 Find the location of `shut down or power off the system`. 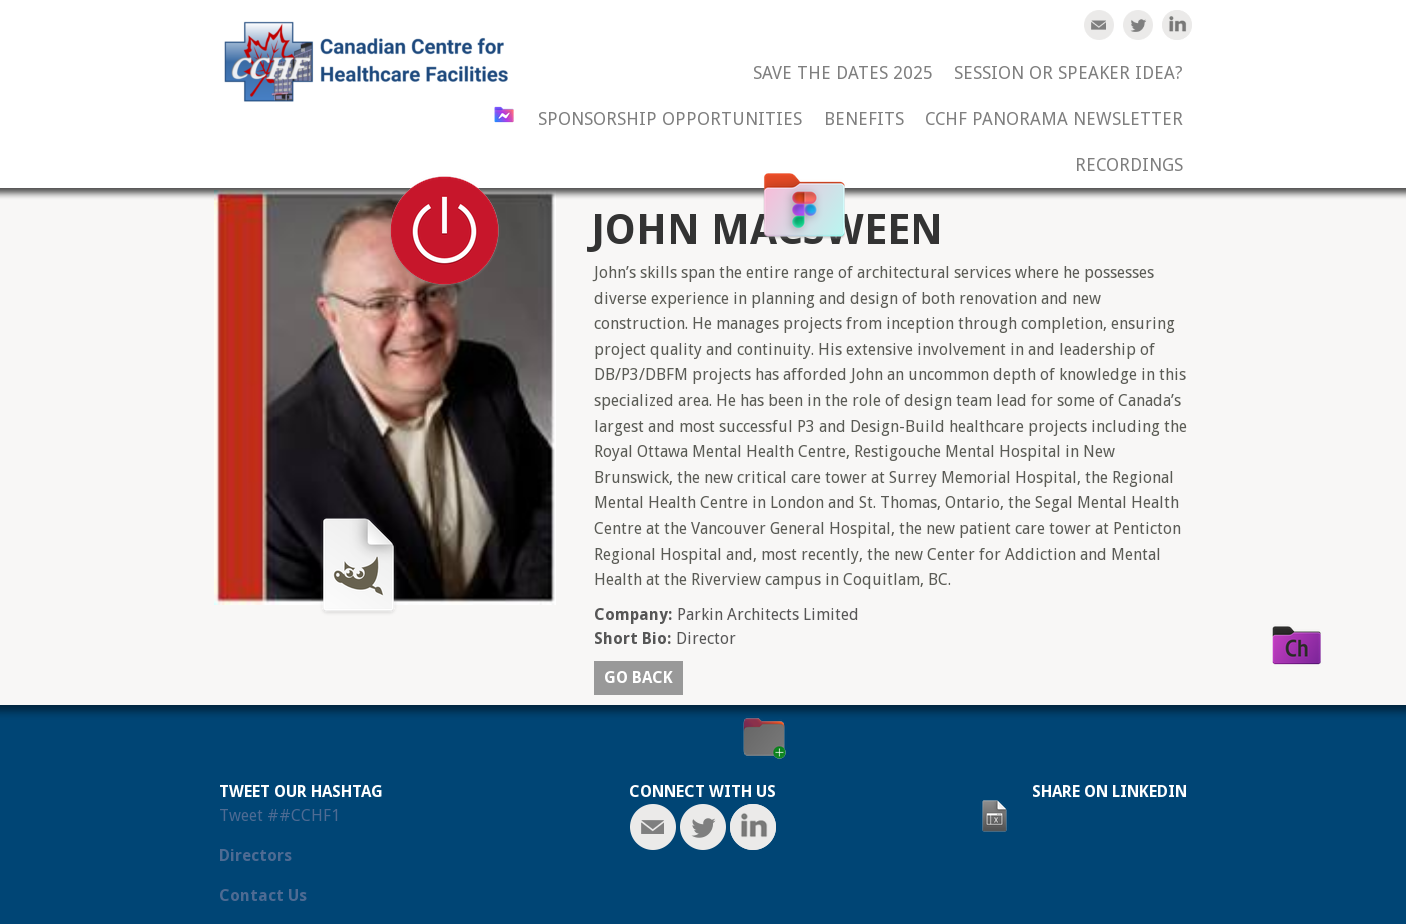

shut down or power off the system is located at coordinates (444, 230).